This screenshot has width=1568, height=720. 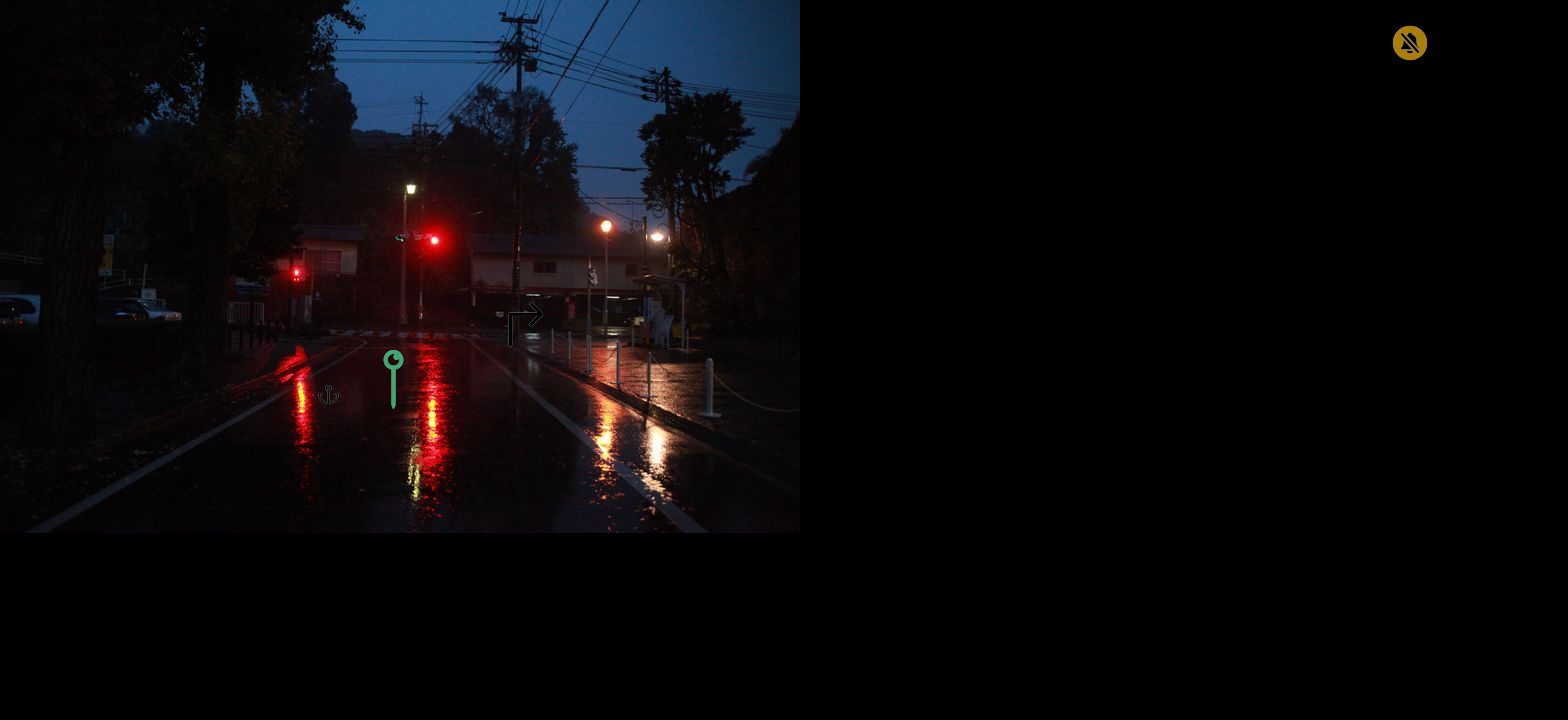 What do you see at coordinates (328, 394) in the screenshot?
I see `anchor link to a fixed section on a page` at bounding box center [328, 394].